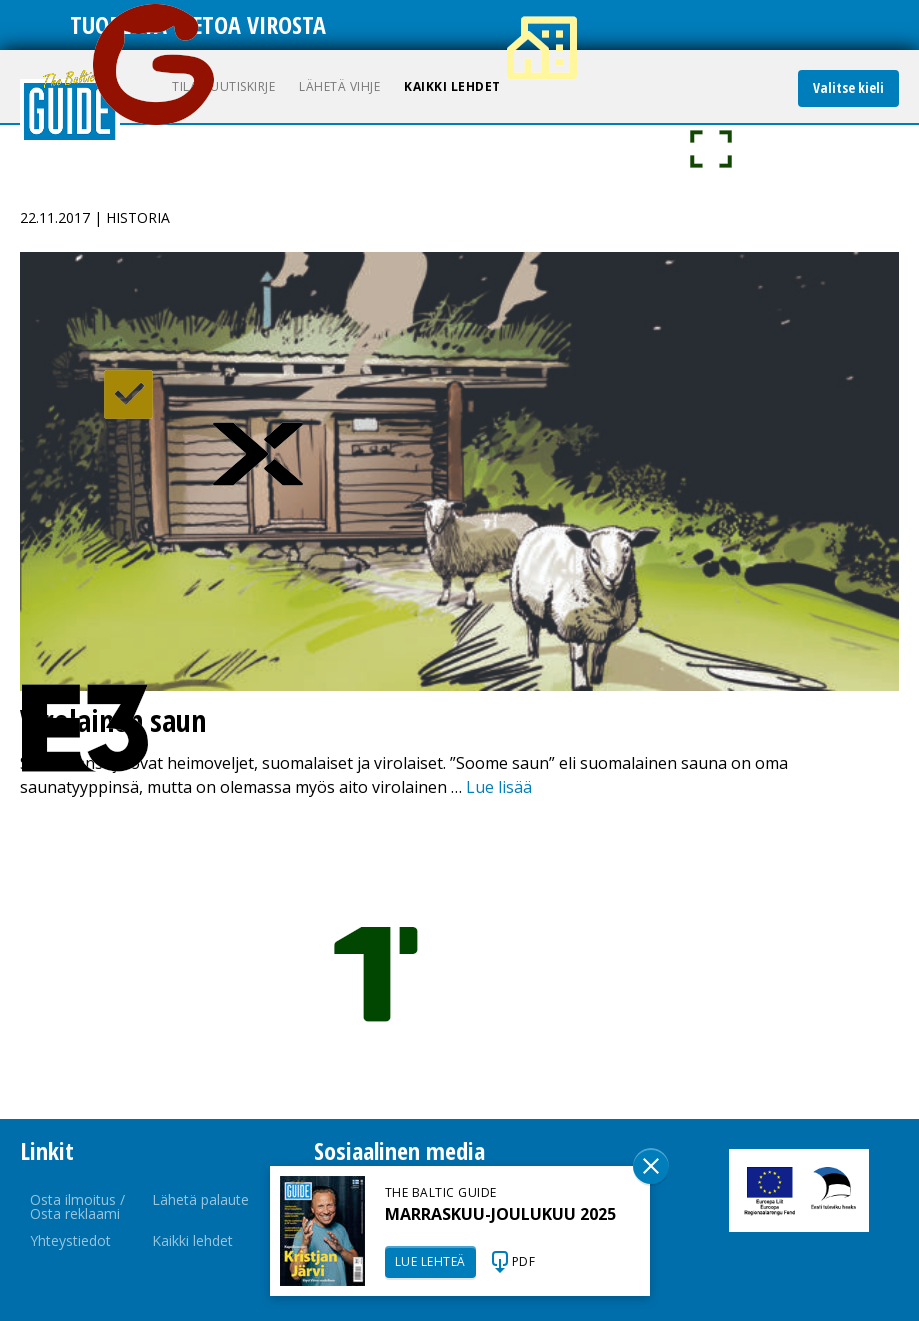 Image resolution: width=919 pixels, height=1321 pixels. Describe the element at coordinates (128, 394) in the screenshot. I see `indicates a selected or completed item` at that location.